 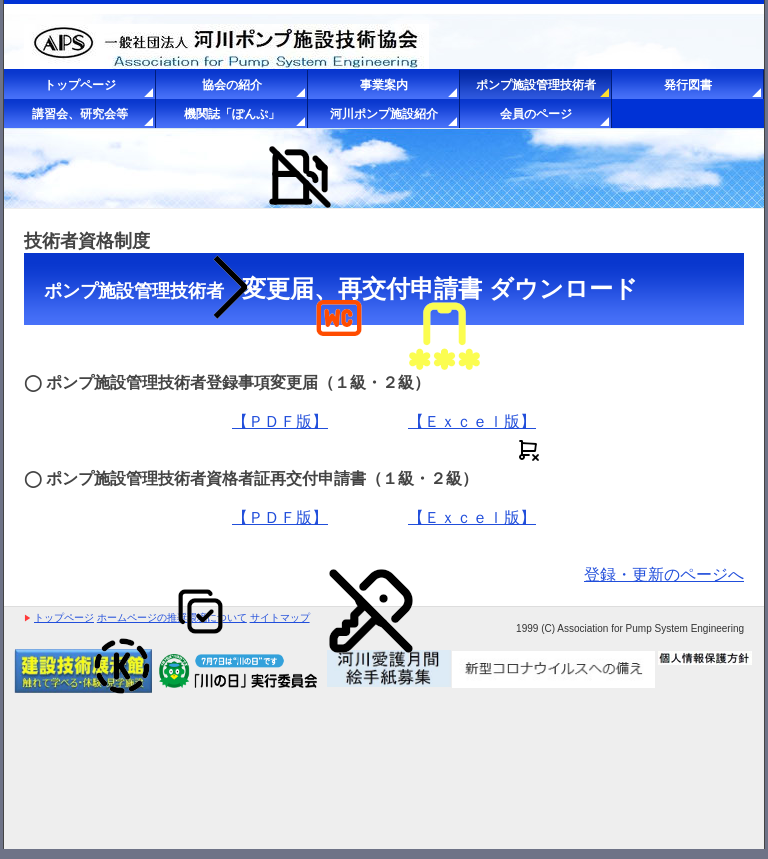 What do you see at coordinates (228, 287) in the screenshot?
I see `navigate to the next item or page` at bounding box center [228, 287].